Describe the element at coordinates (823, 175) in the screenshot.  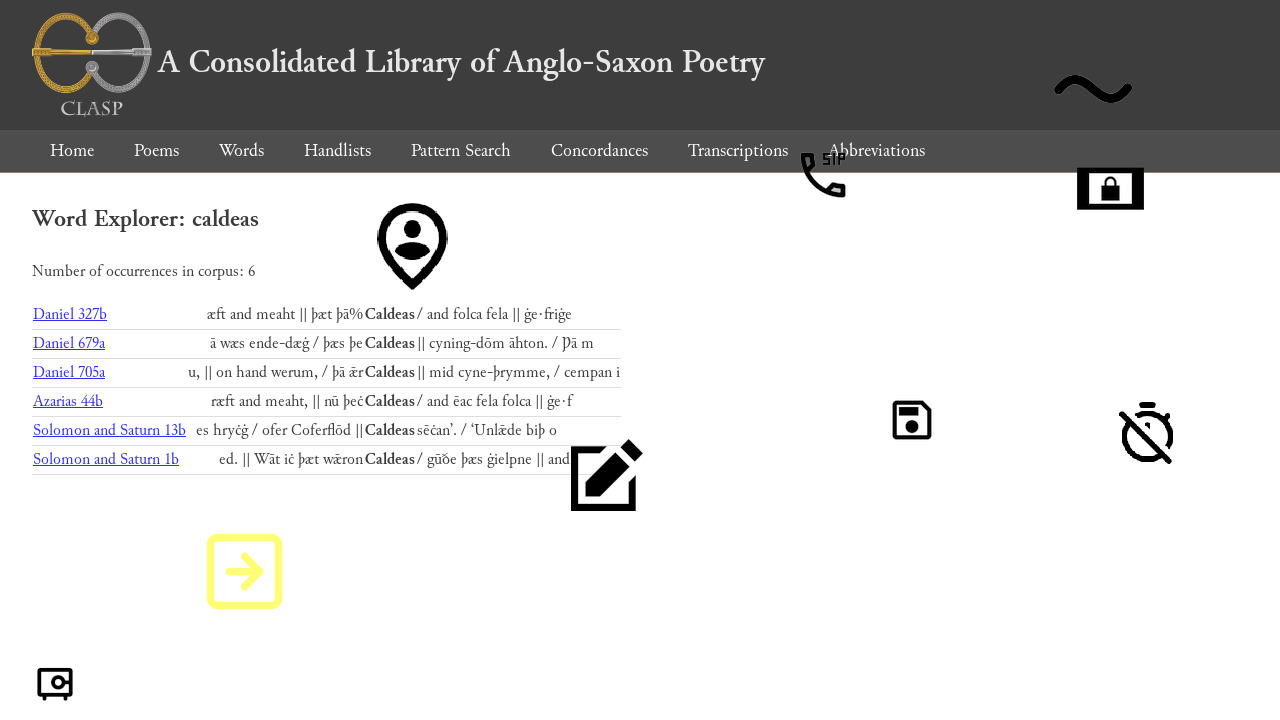
I see `make a SIP (internet-based) phone call` at that location.